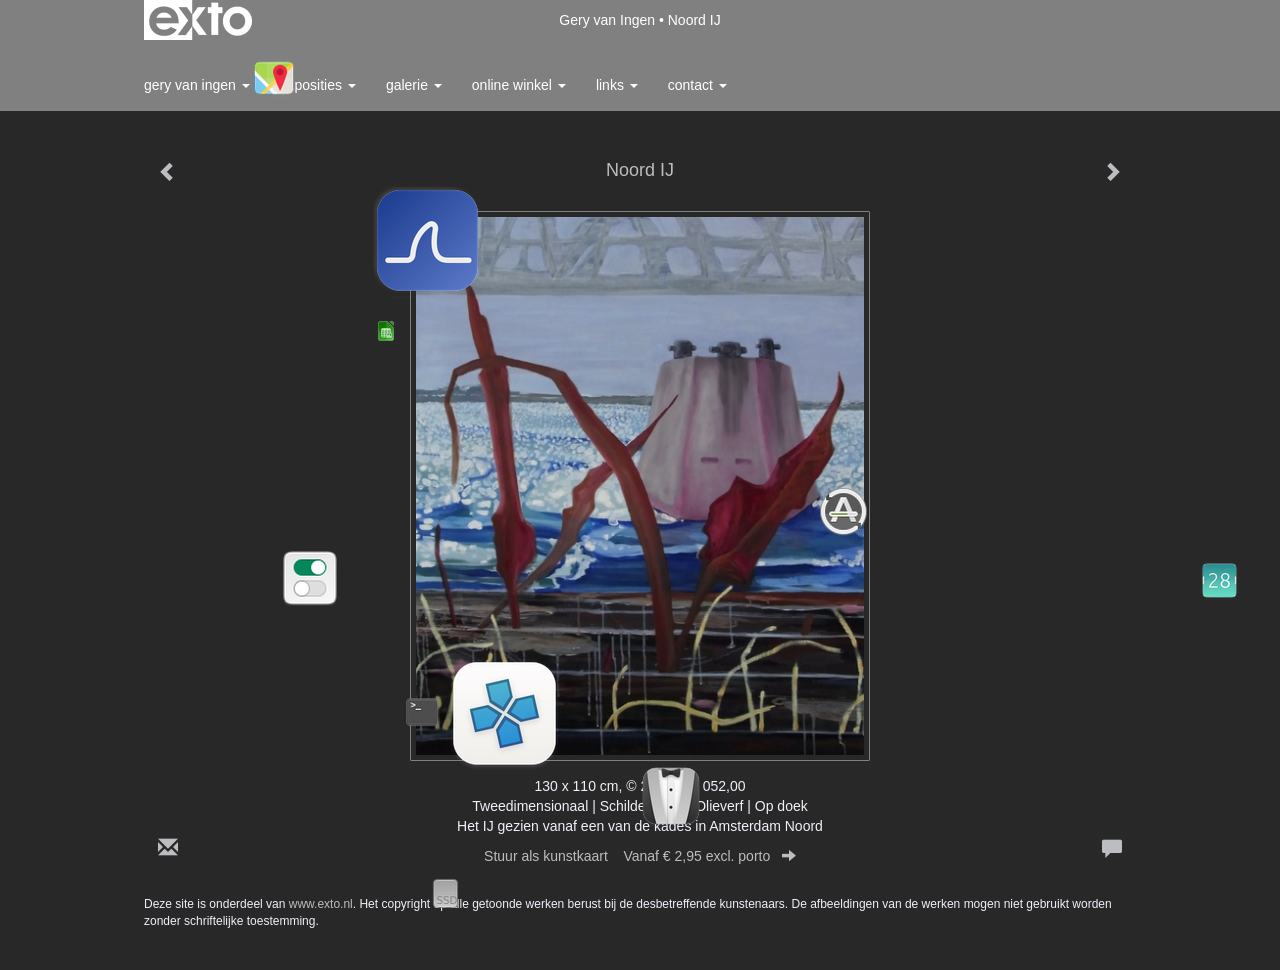 Image resolution: width=1280 pixels, height=970 pixels. What do you see at coordinates (504, 713) in the screenshot?
I see `launch ppsspp psp emulator` at bounding box center [504, 713].